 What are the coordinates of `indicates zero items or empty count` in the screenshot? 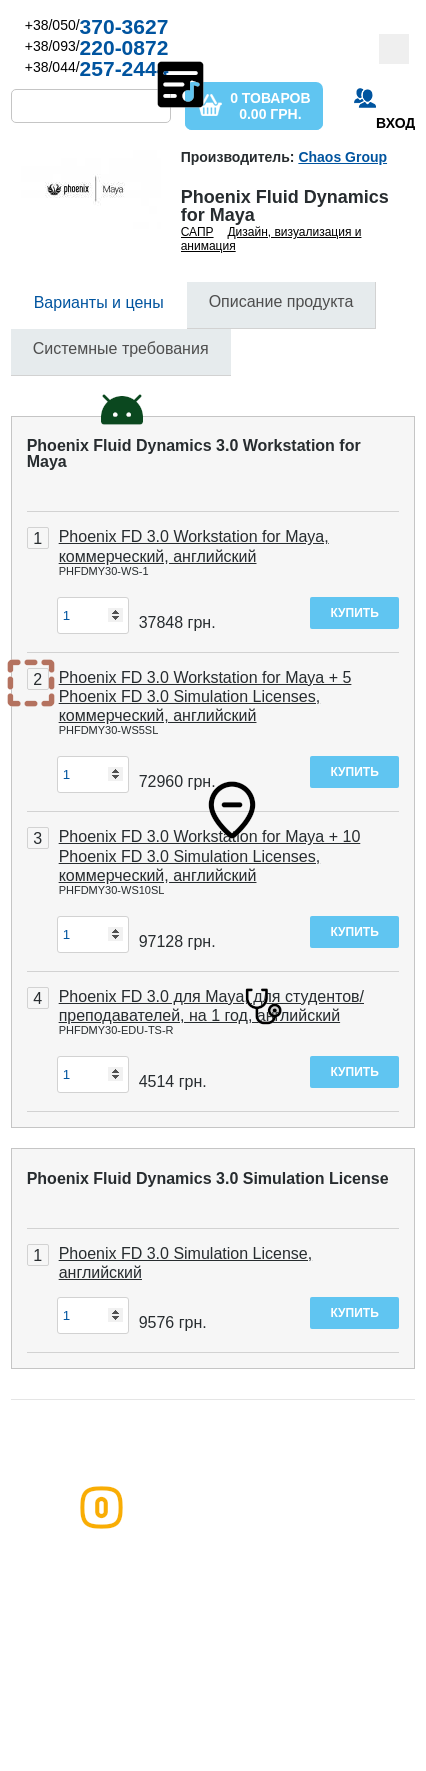 It's located at (101, 1507).